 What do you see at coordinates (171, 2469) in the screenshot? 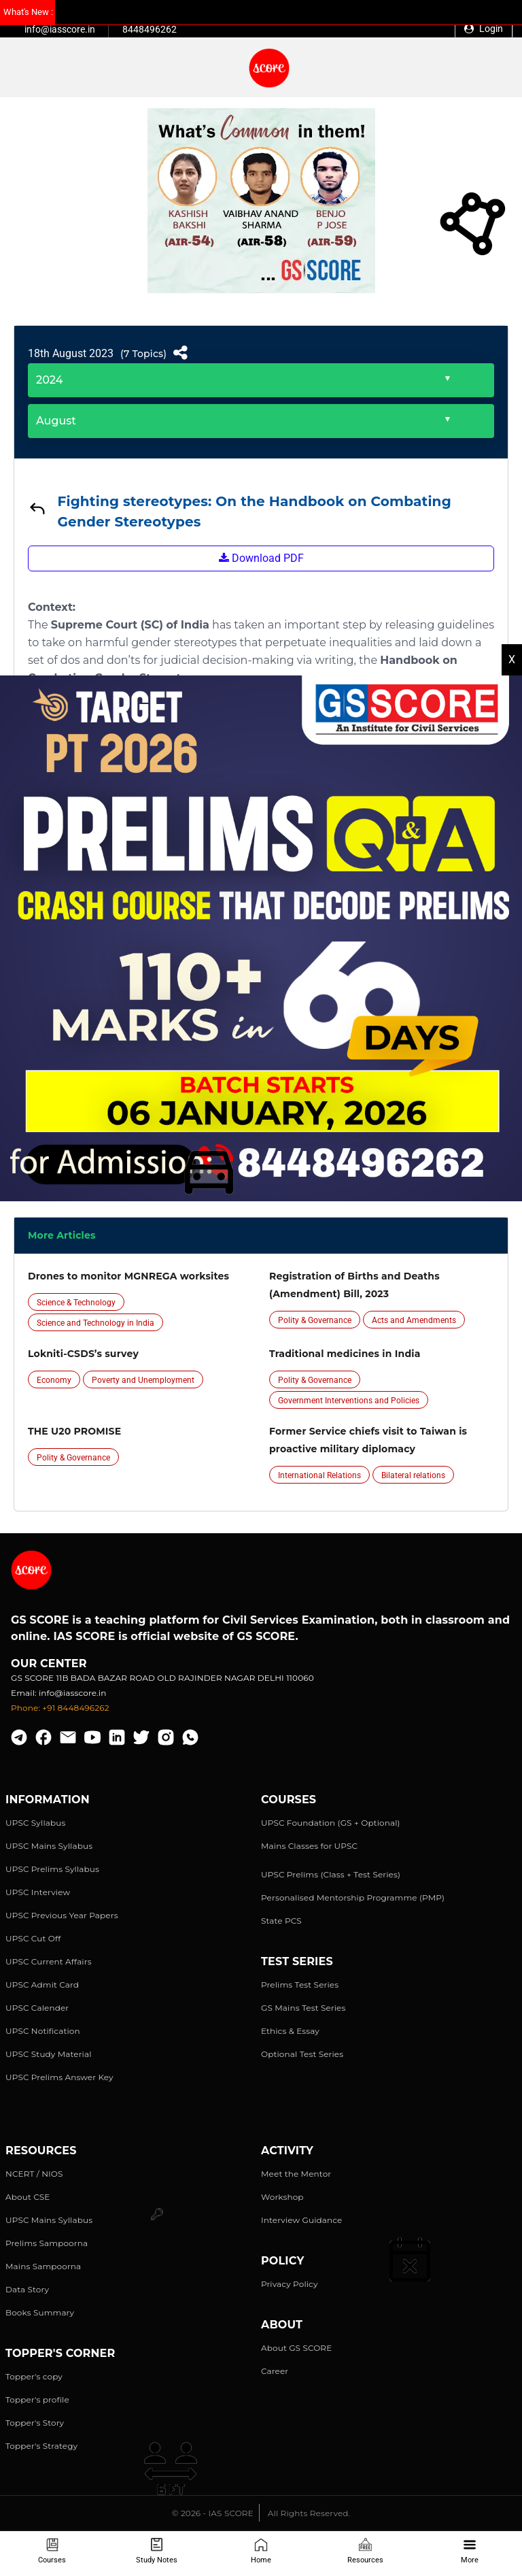
I see `indicates social distancing requirement of 6 feet` at bounding box center [171, 2469].